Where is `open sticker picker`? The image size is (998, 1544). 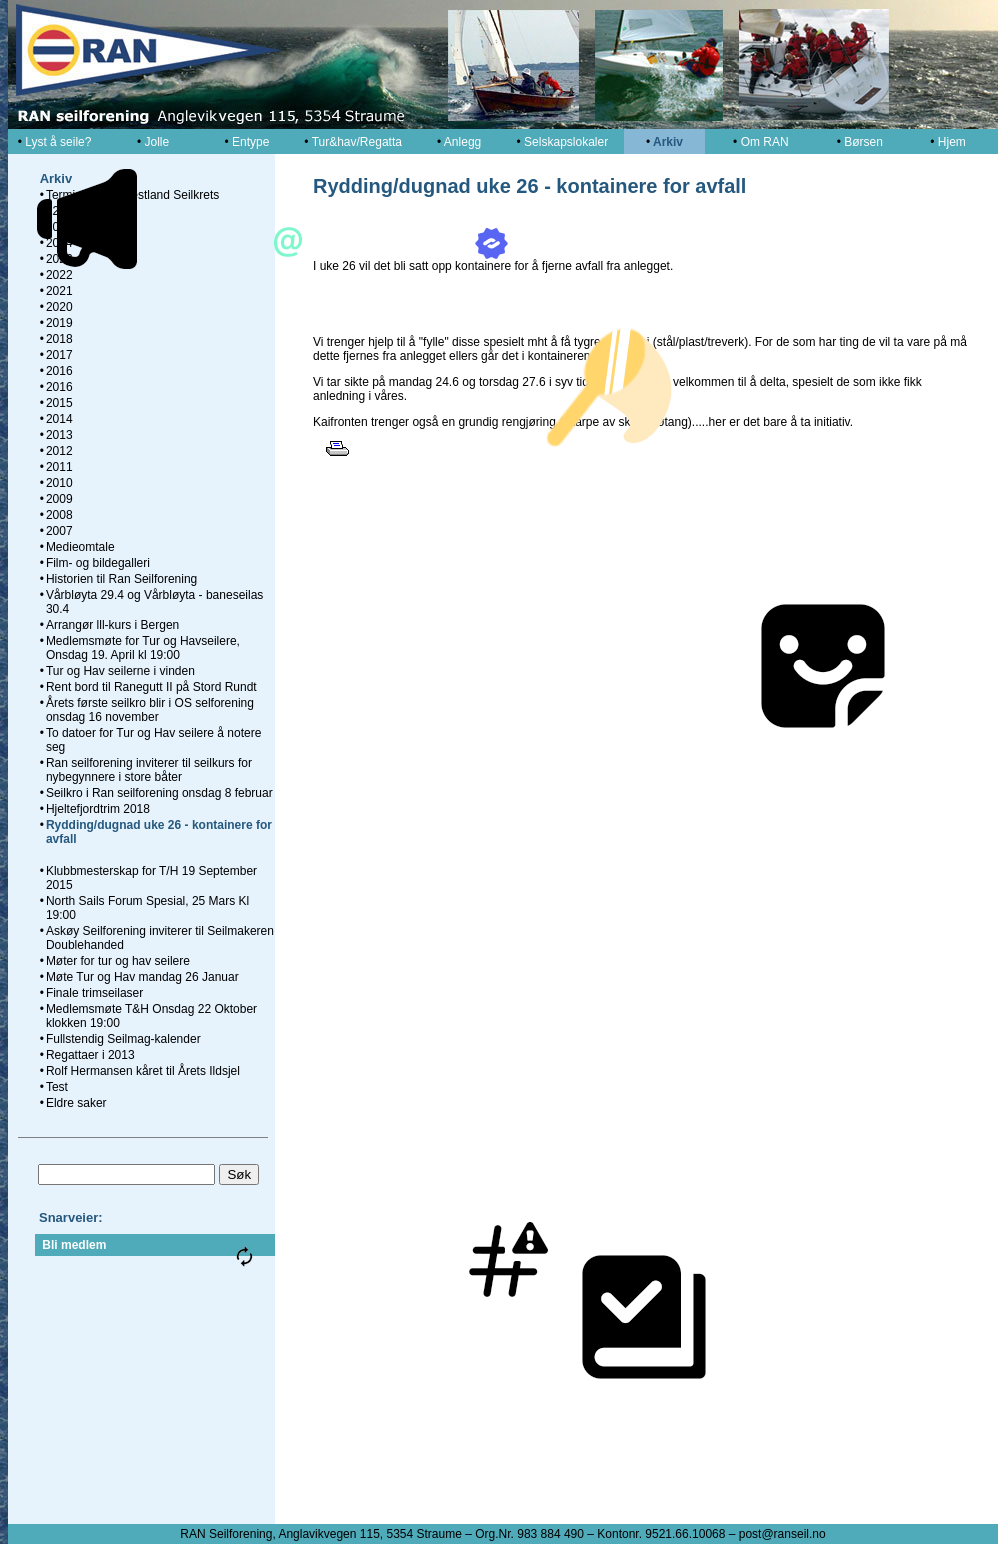 open sticker picker is located at coordinates (823, 666).